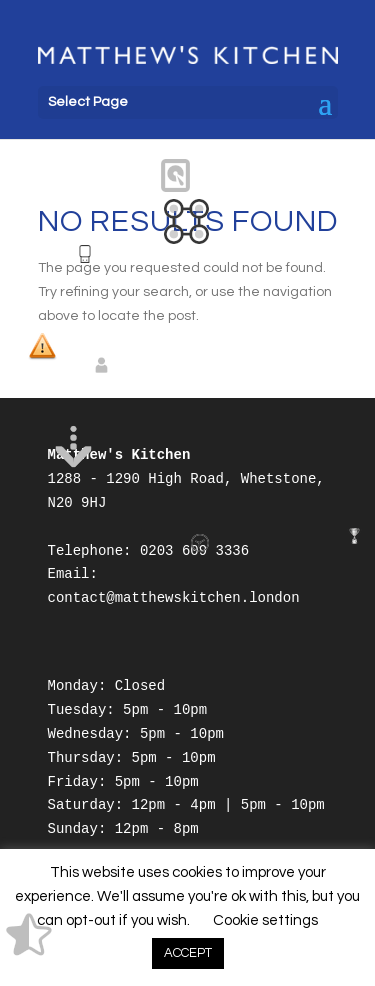 The height and width of the screenshot is (986, 375). I want to click on indicates second place achievement or silver-tier ranking, so click(355, 536).